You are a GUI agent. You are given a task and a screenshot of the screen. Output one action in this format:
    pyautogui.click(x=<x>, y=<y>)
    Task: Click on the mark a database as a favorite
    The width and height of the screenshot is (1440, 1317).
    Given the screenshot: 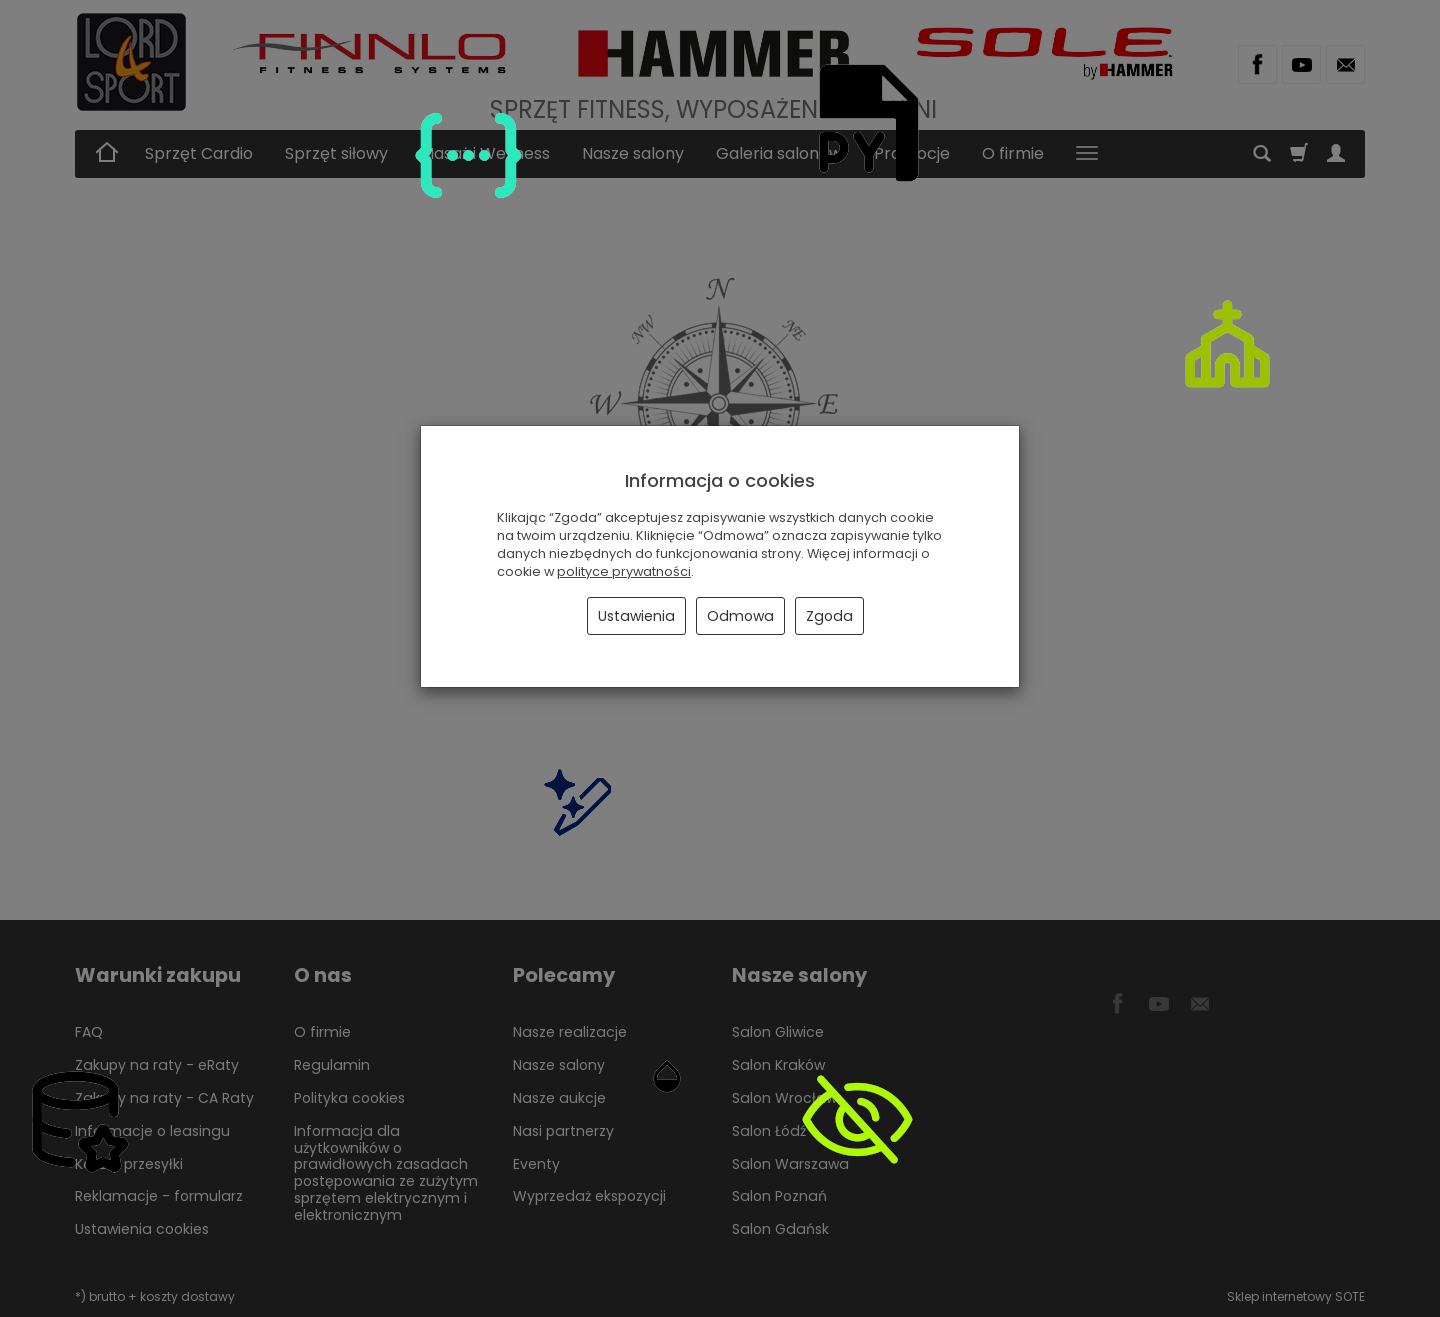 What is the action you would take?
    pyautogui.click(x=75, y=1119)
    